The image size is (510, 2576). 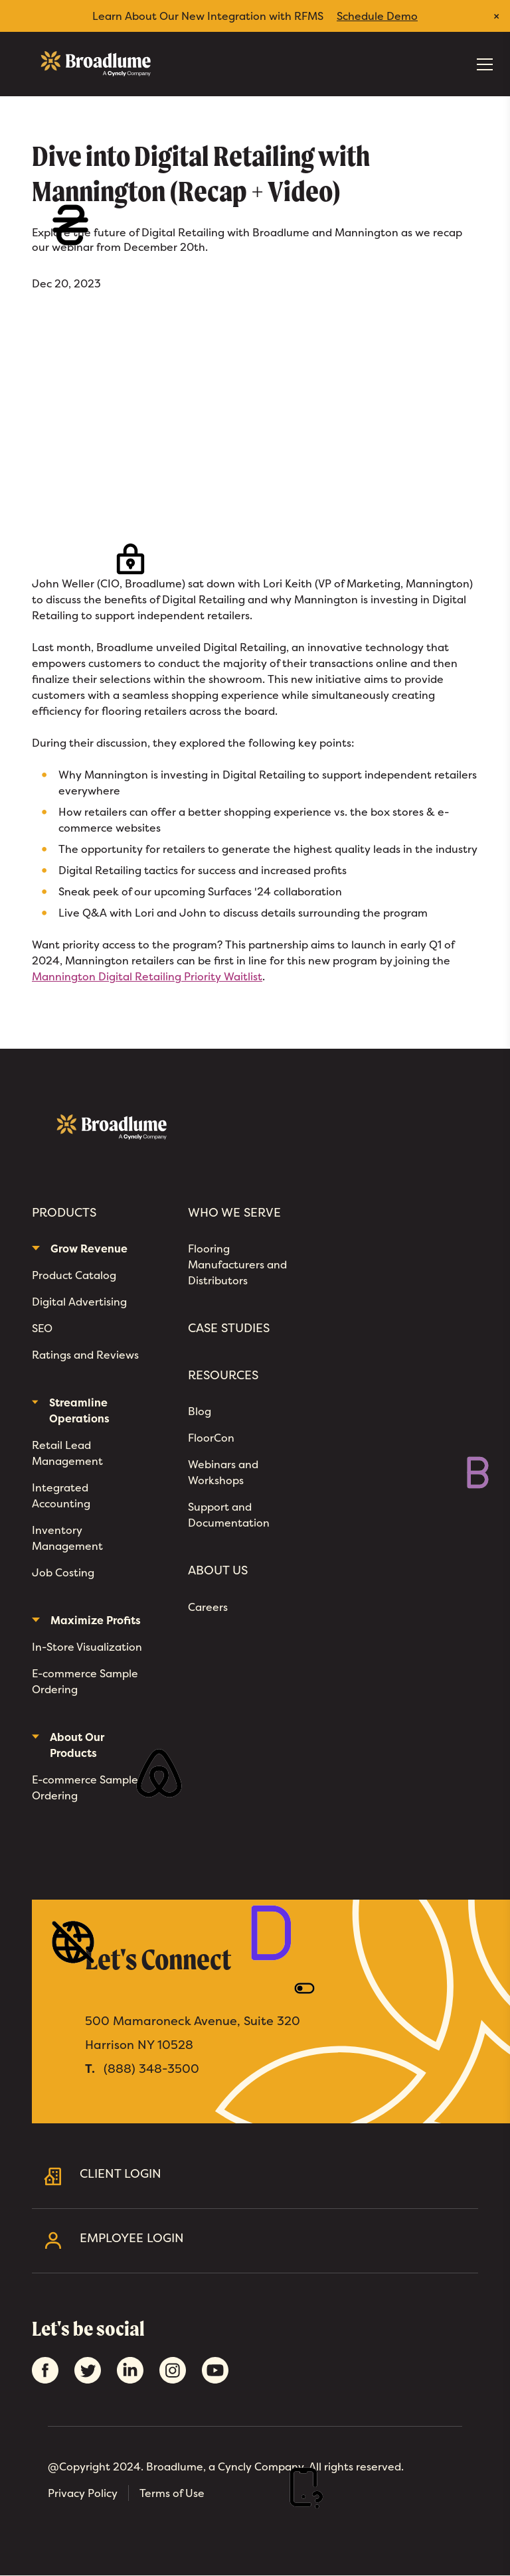 What do you see at coordinates (270, 1933) in the screenshot?
I see `represents the letter D in alphabetical navigation` at bounding box center [270, 1933].